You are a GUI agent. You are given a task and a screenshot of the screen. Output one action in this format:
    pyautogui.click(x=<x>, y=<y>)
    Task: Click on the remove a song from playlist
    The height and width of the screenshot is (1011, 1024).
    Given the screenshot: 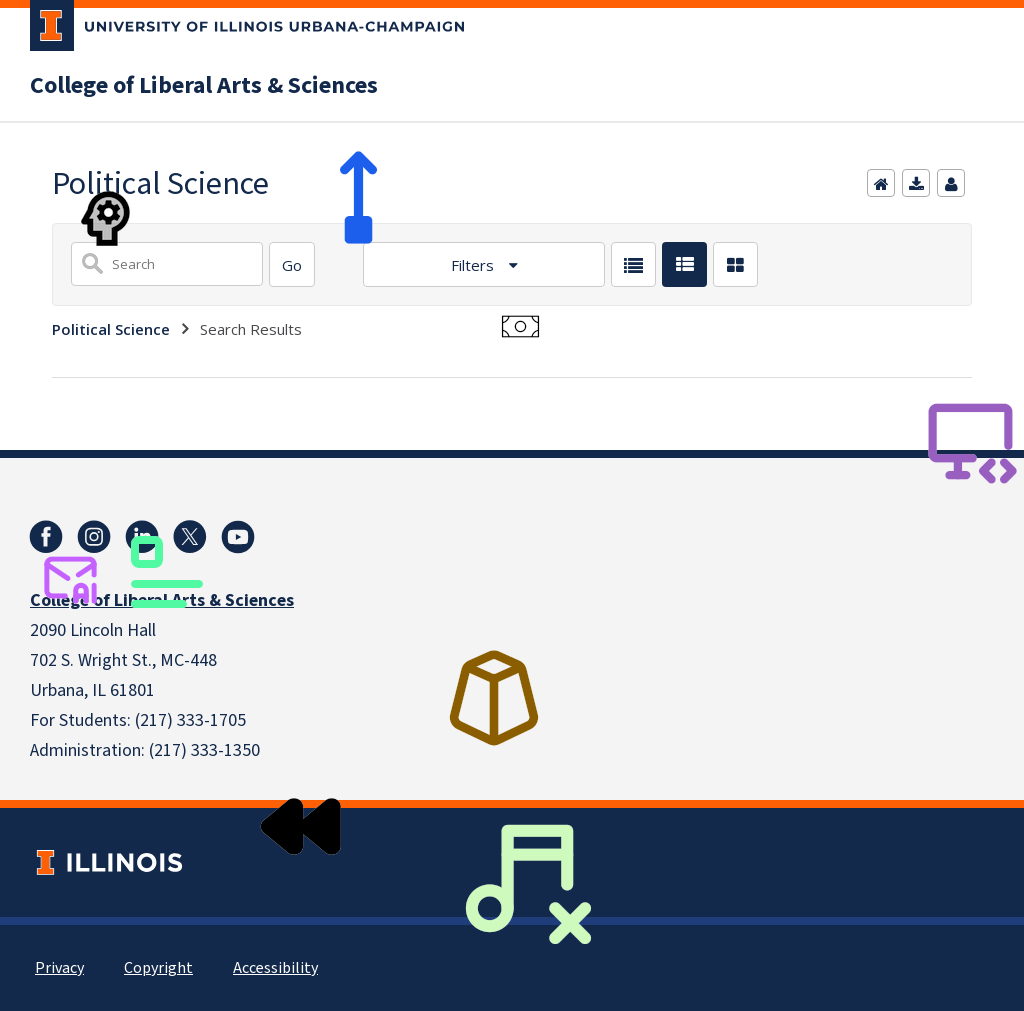 What is the action you would take?
    pyautogui.click(x=525, y=878)
    